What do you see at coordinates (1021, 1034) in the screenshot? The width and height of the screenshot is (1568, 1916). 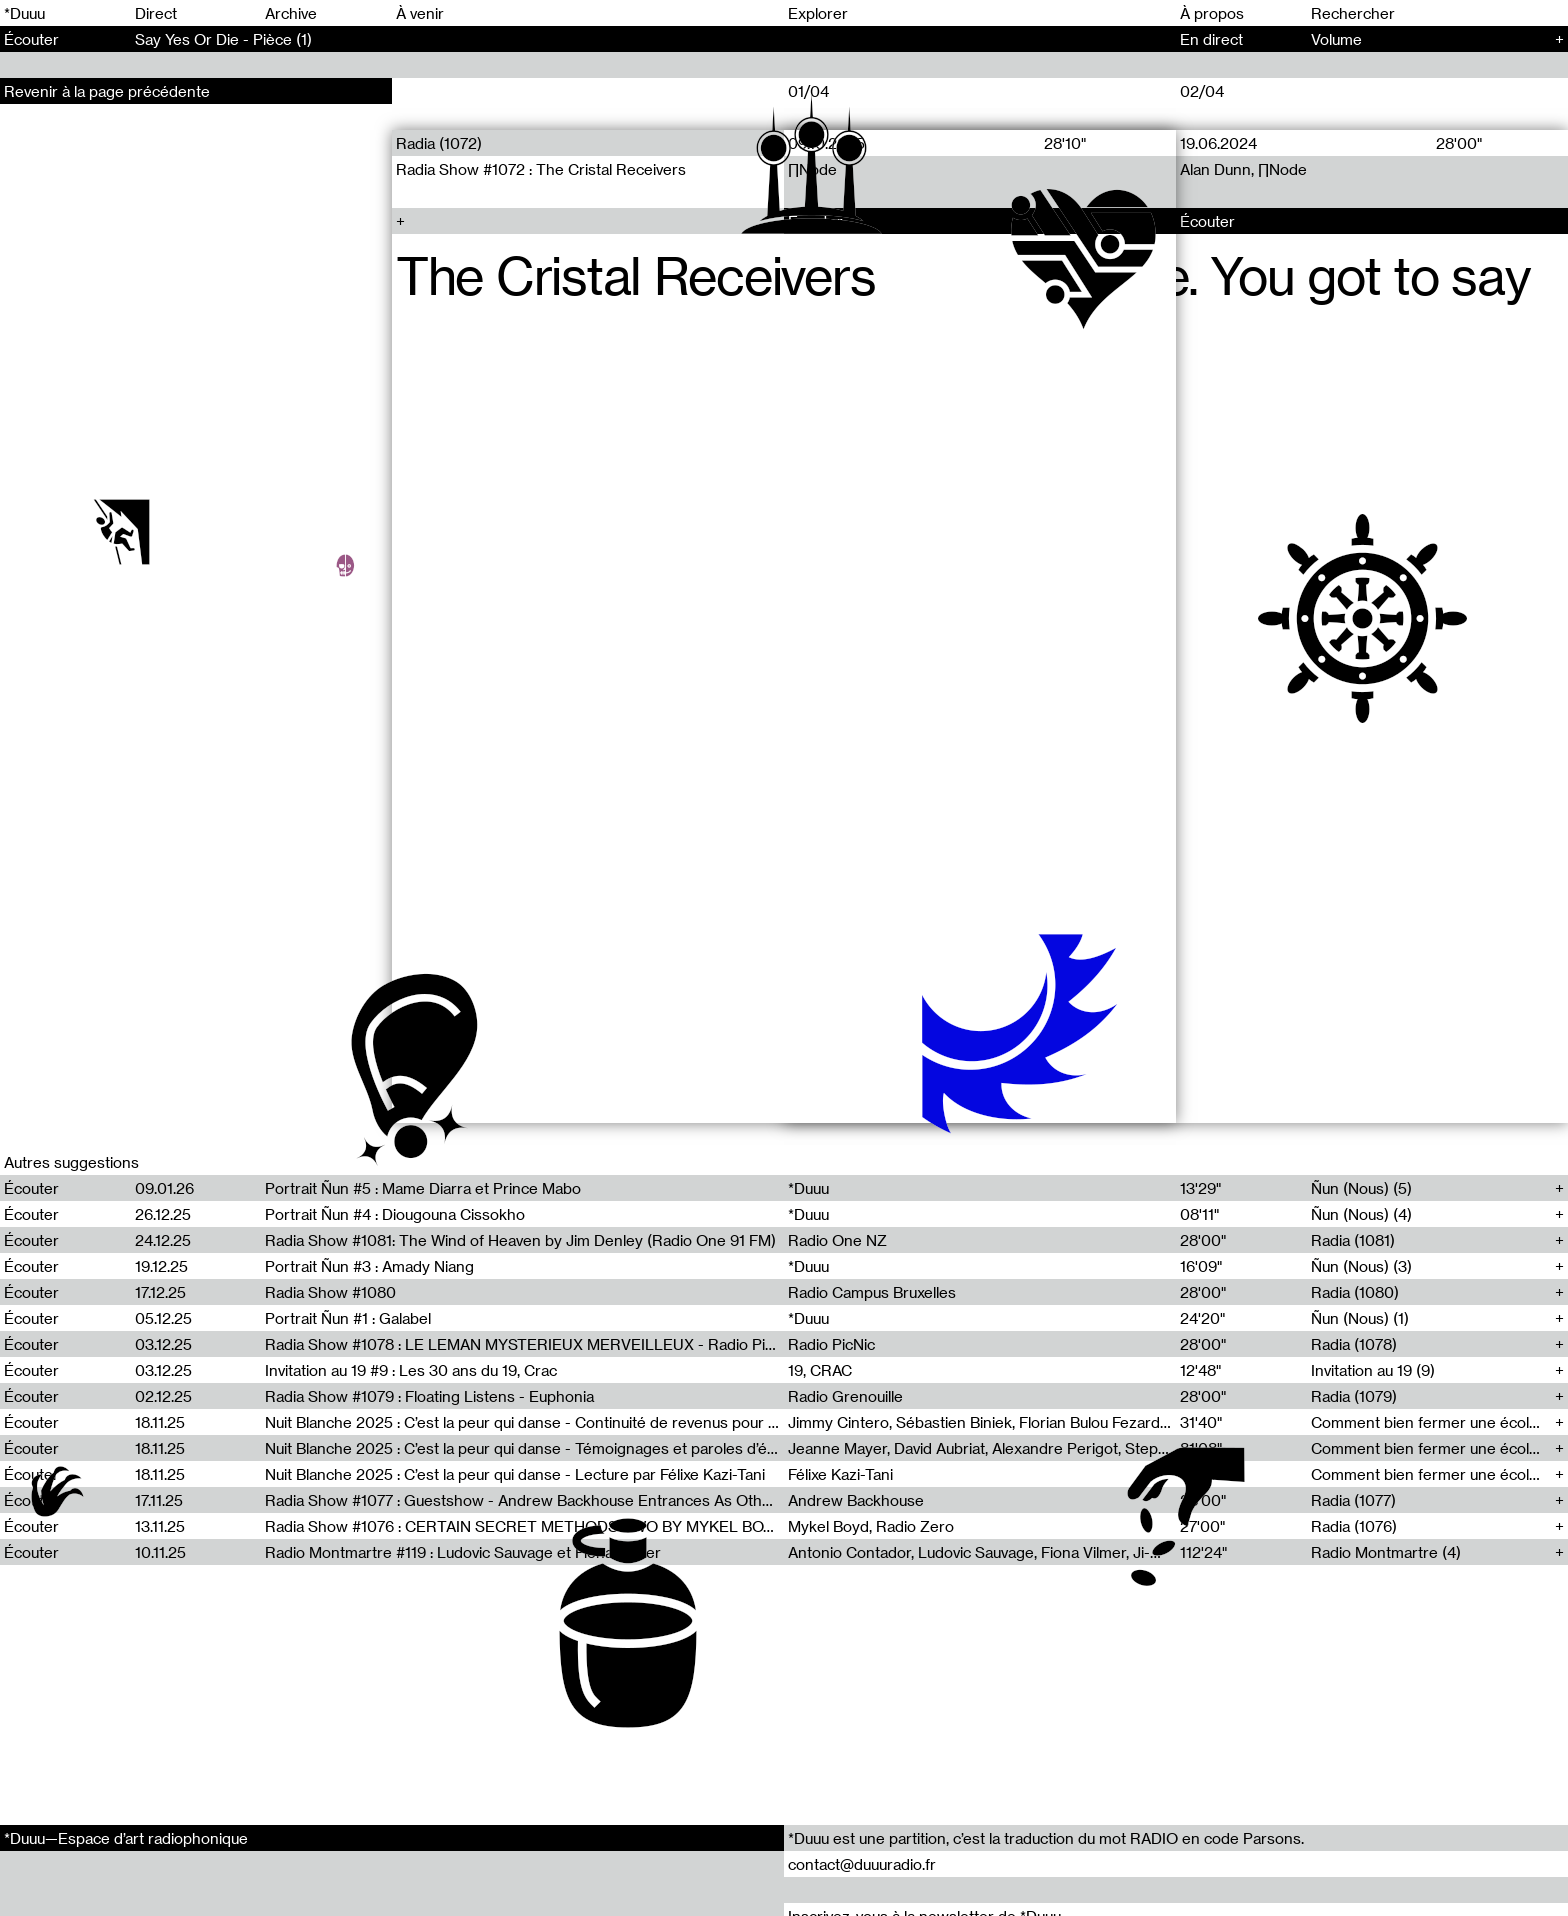 I see `equip or select a saw blade weapon` at bounding box center [1021, 1034].